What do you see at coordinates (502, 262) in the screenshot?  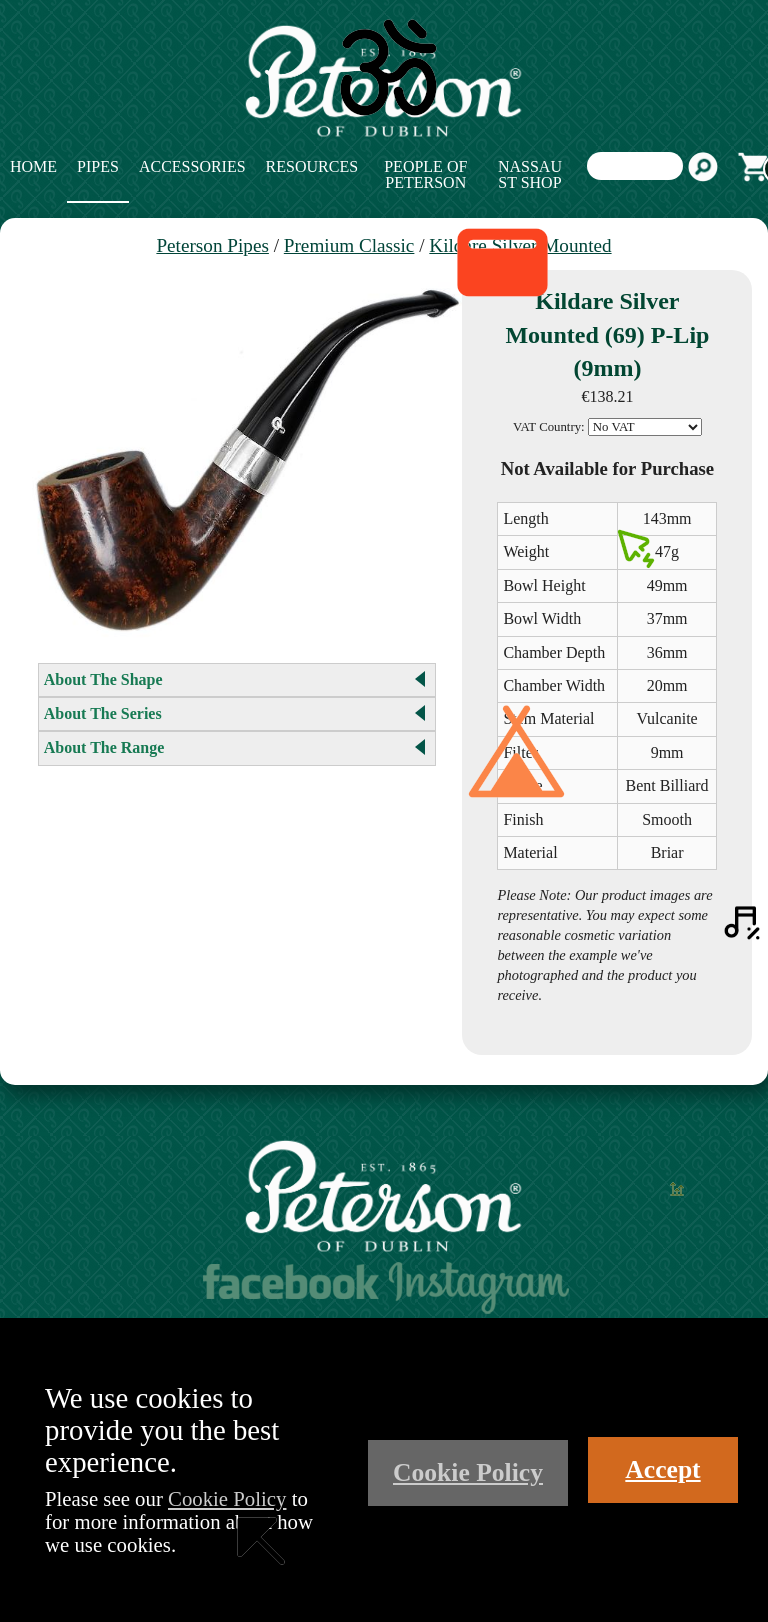 I see `maximize the current window to full screen` at bounding box center [502, 262].